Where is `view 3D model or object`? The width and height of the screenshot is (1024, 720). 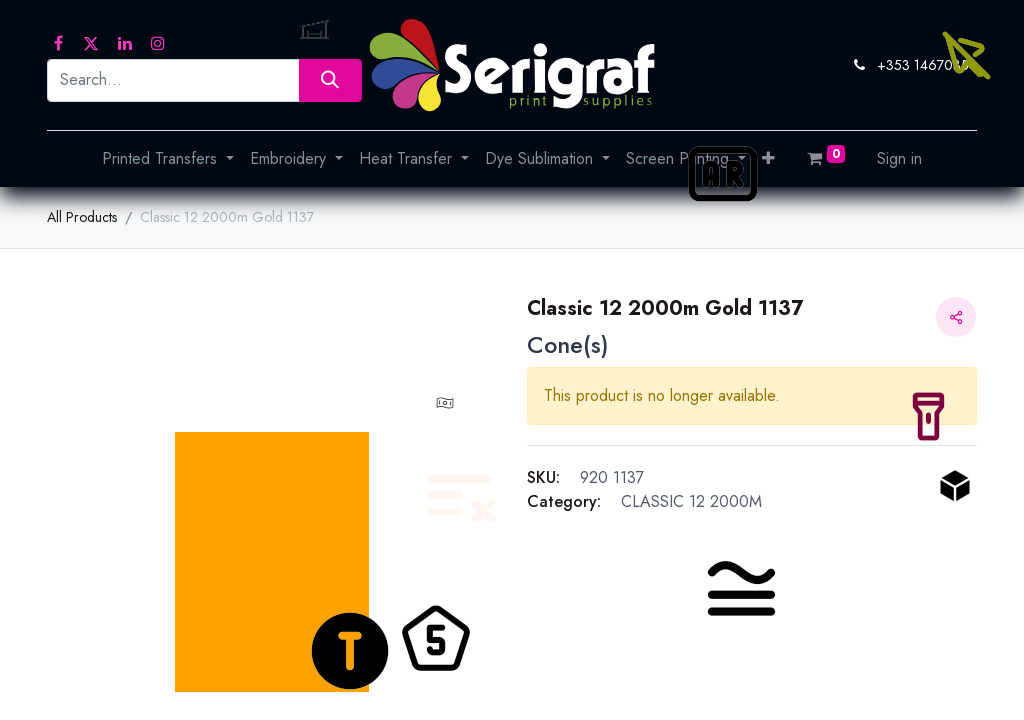
view 3D model or object is located at coordinates (955, 486).